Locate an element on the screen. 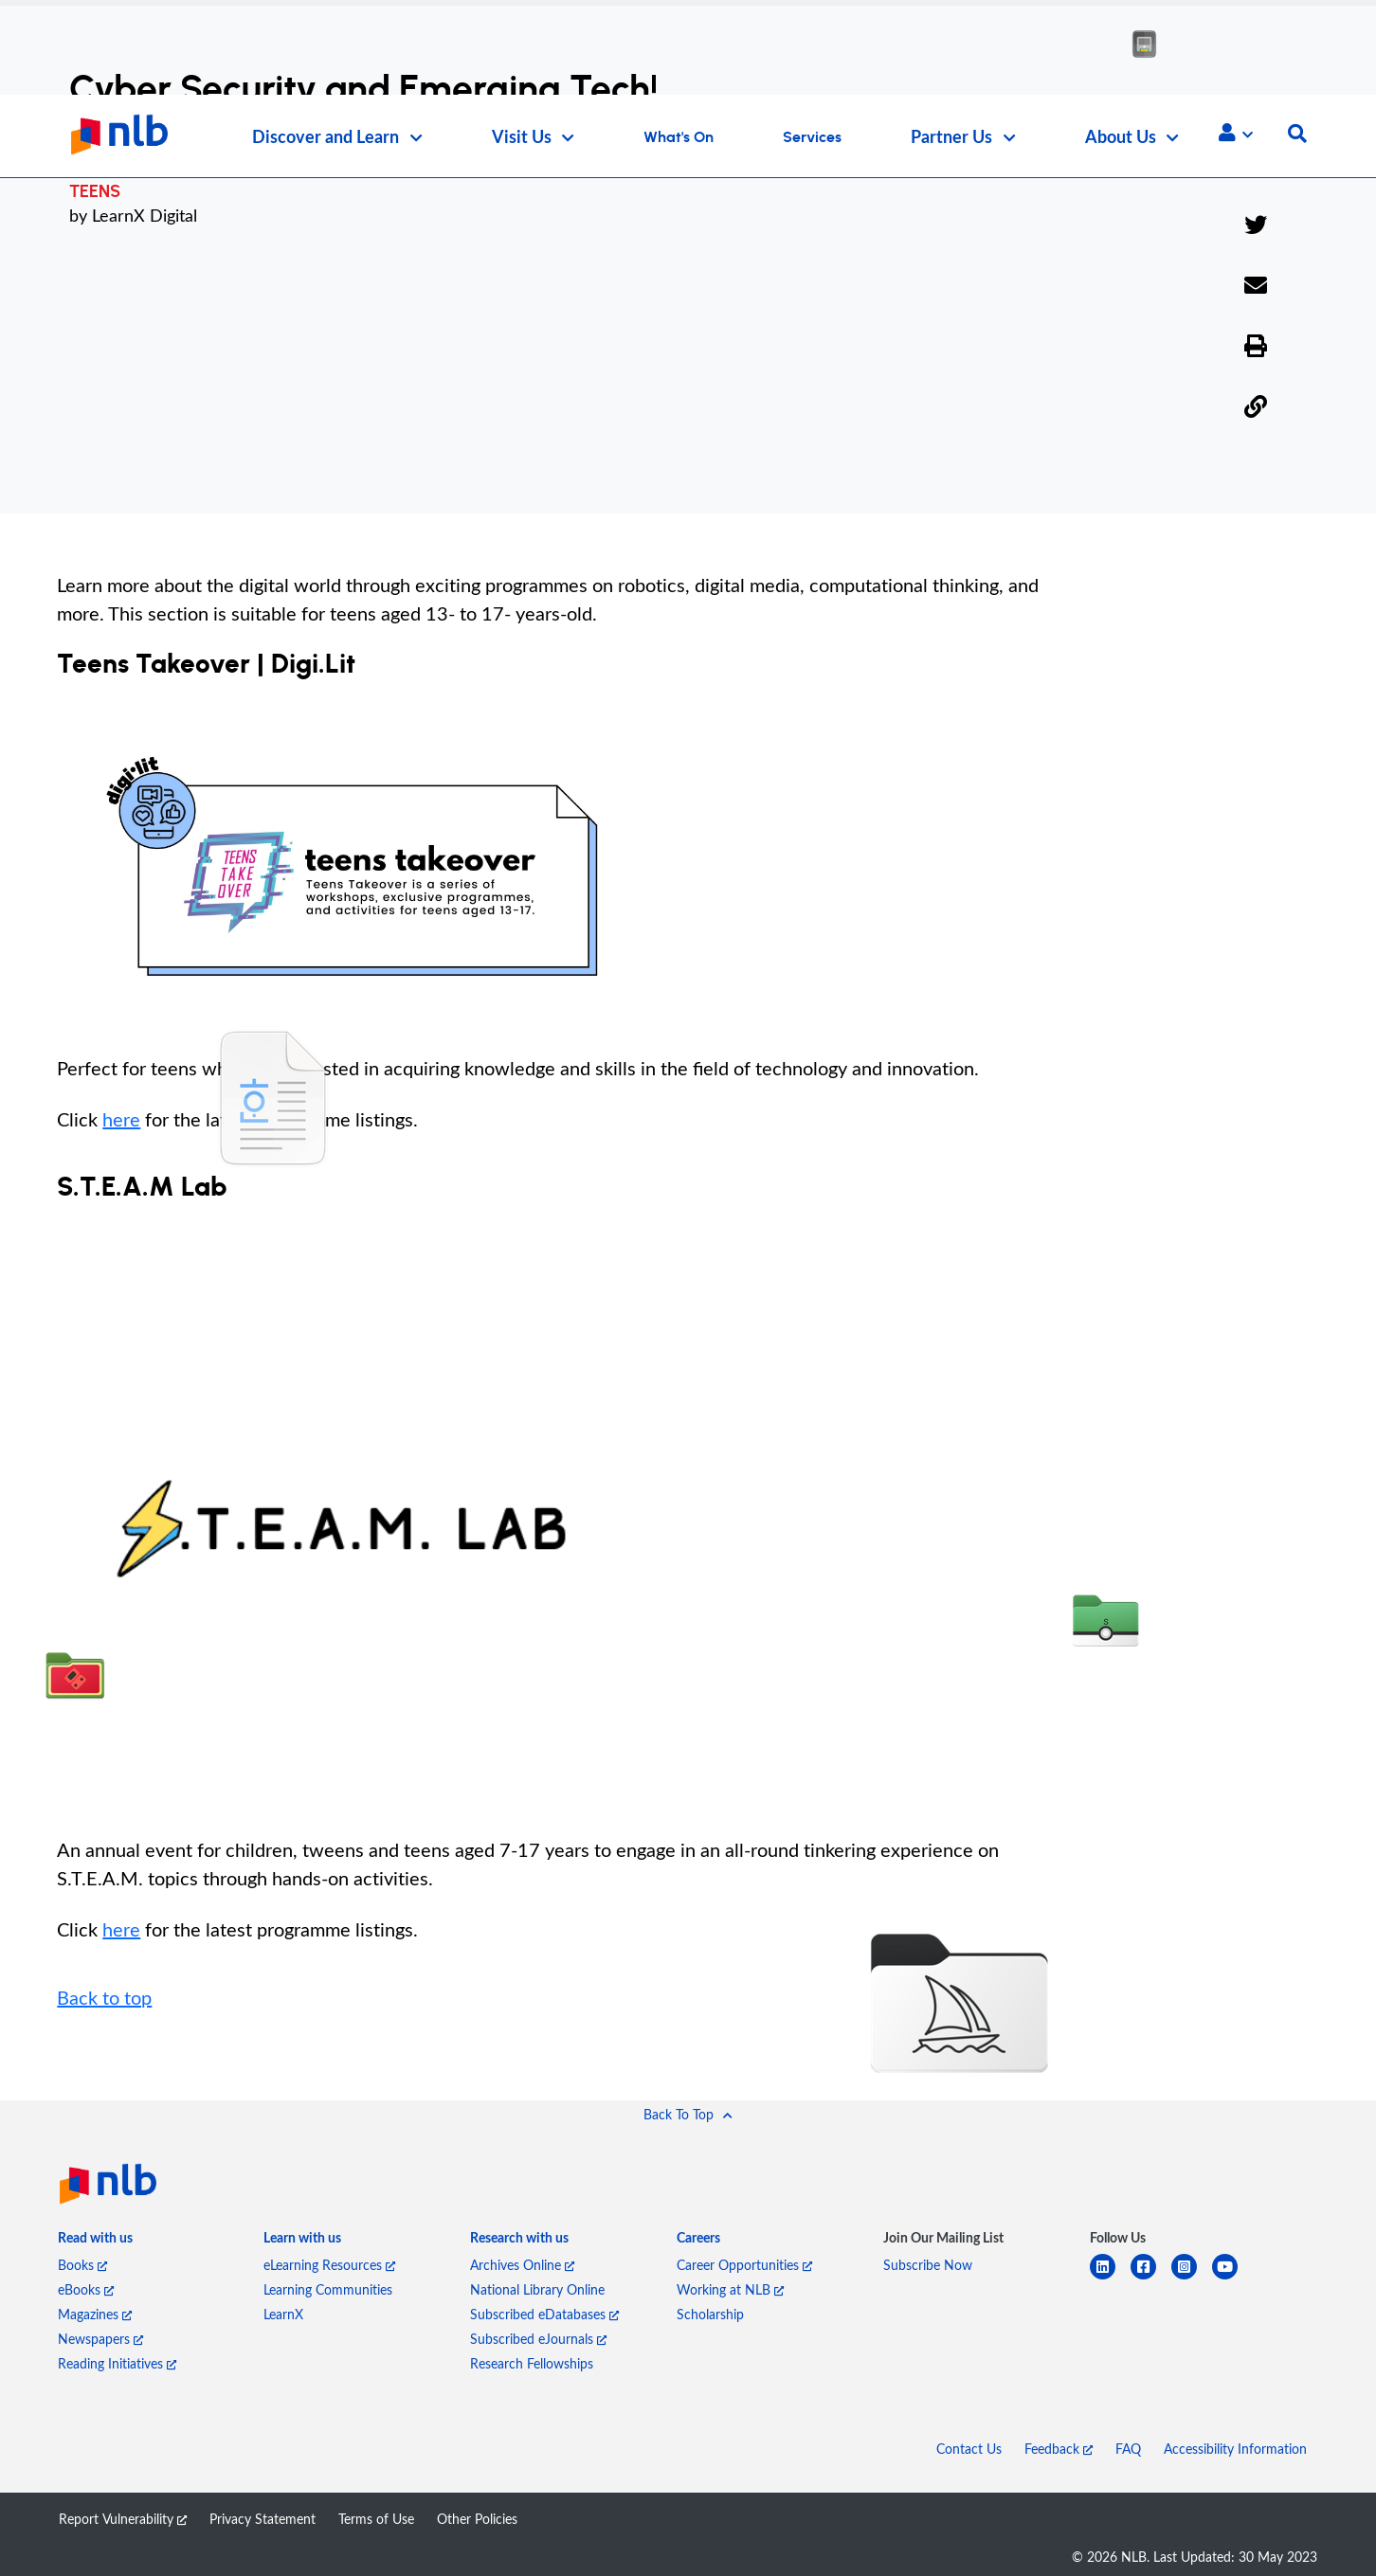 Image resolution: width=1376 pixels, height=2576 pixels. open midjourney projects folder is located at coordinates (958, 2008).